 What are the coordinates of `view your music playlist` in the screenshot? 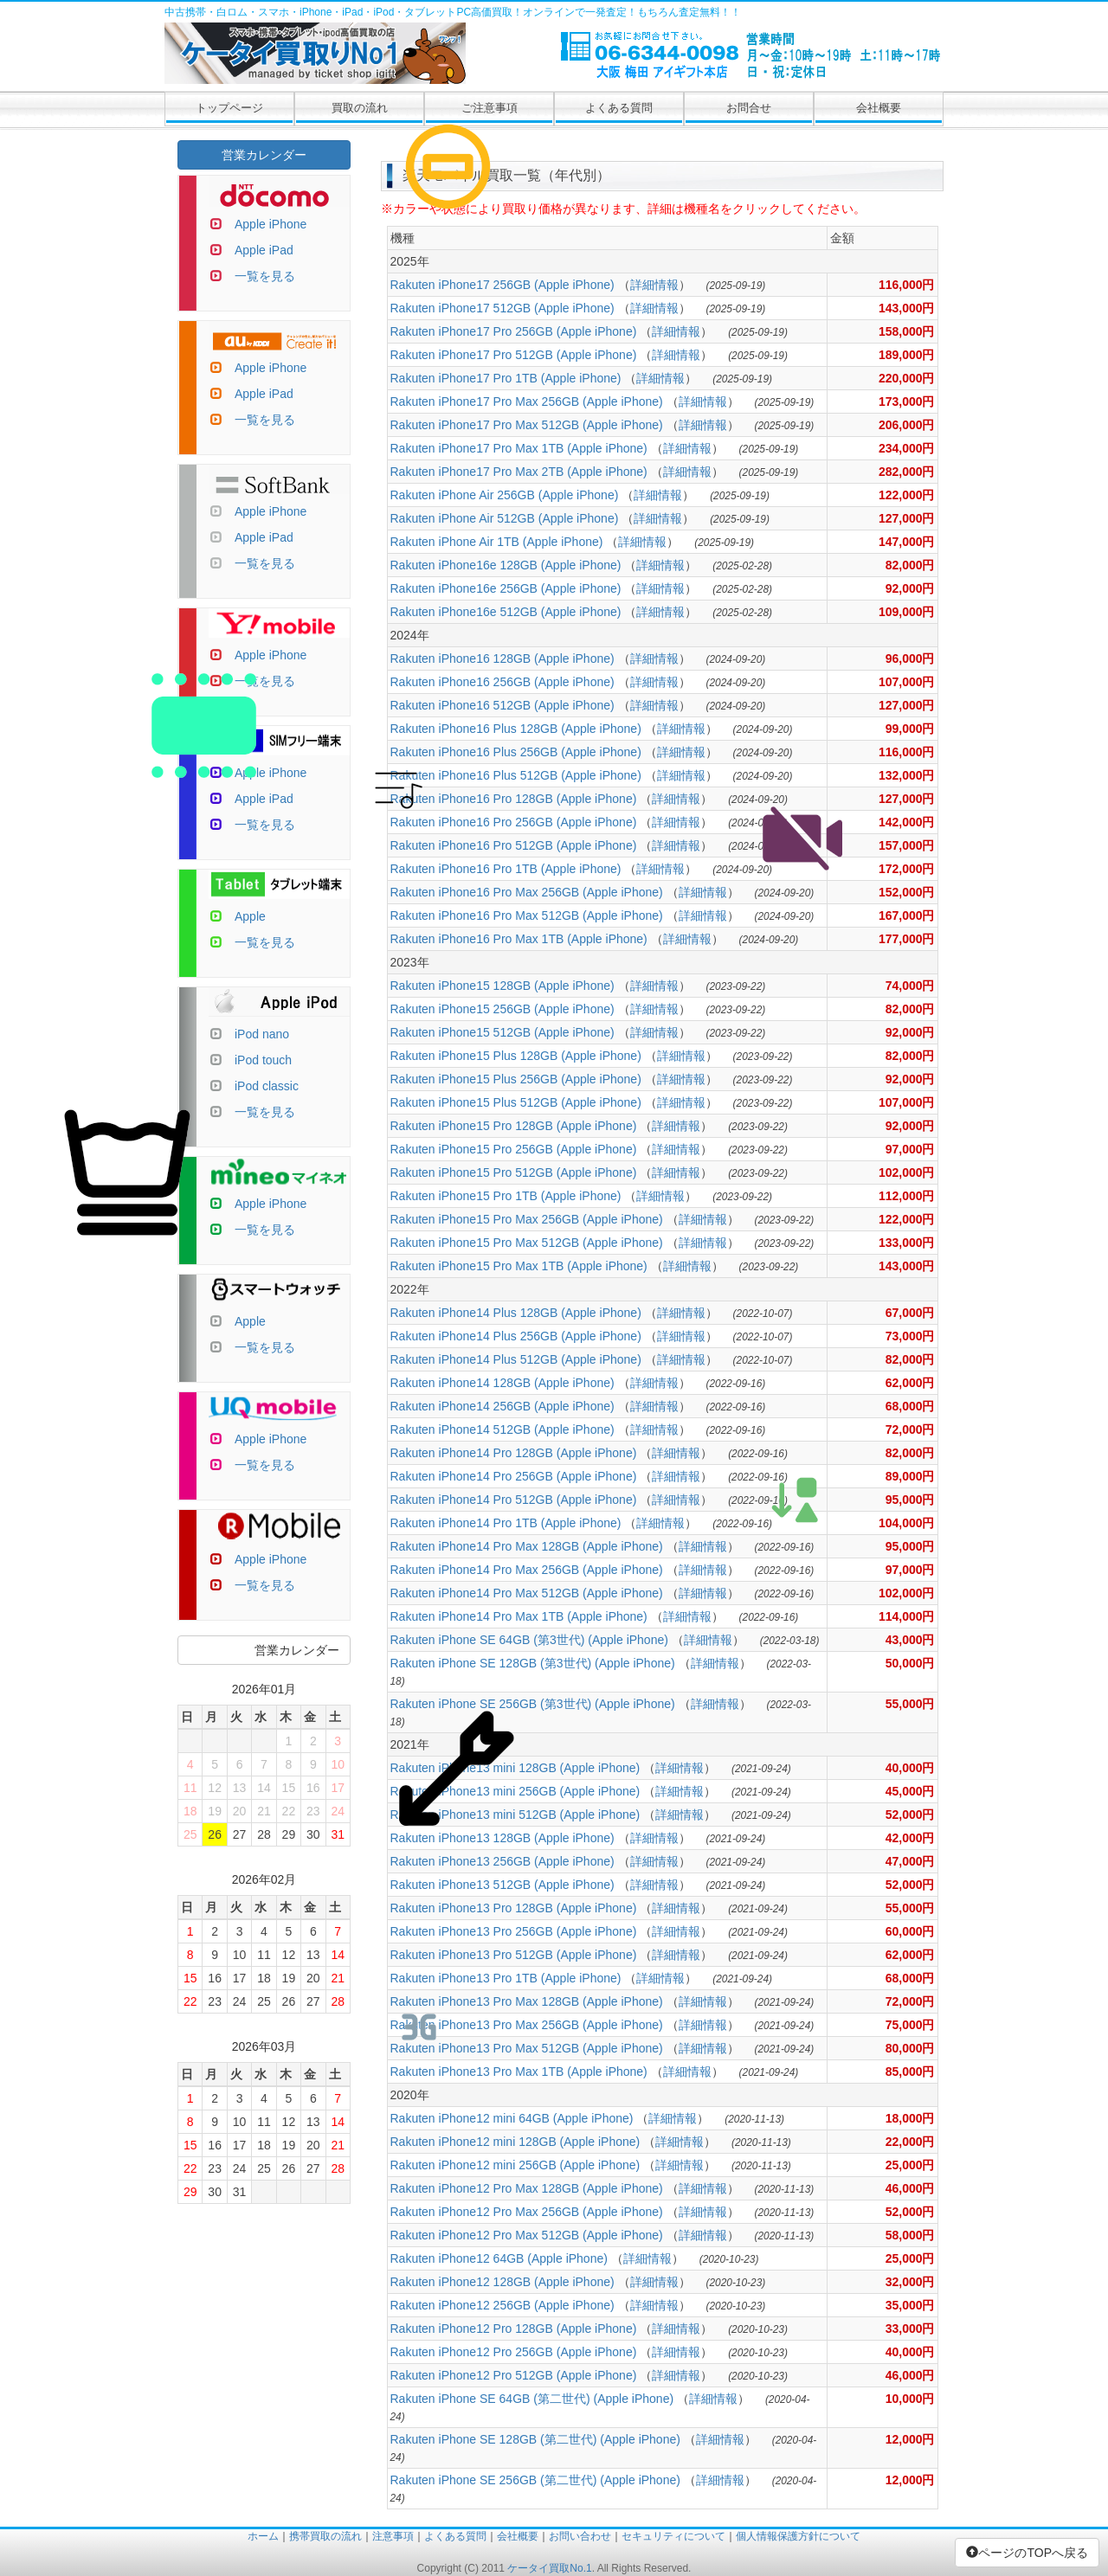 It's located at (396, 787).